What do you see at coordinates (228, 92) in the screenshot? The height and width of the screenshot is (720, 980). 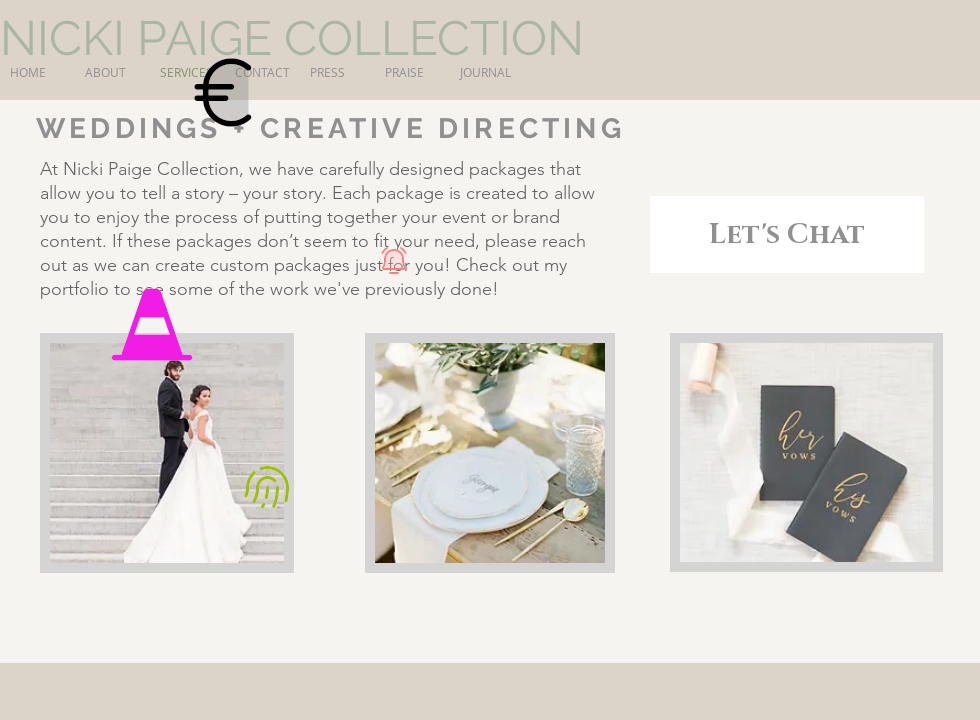 I see `view euro currency or pricing` at bounding box center [228, 92].